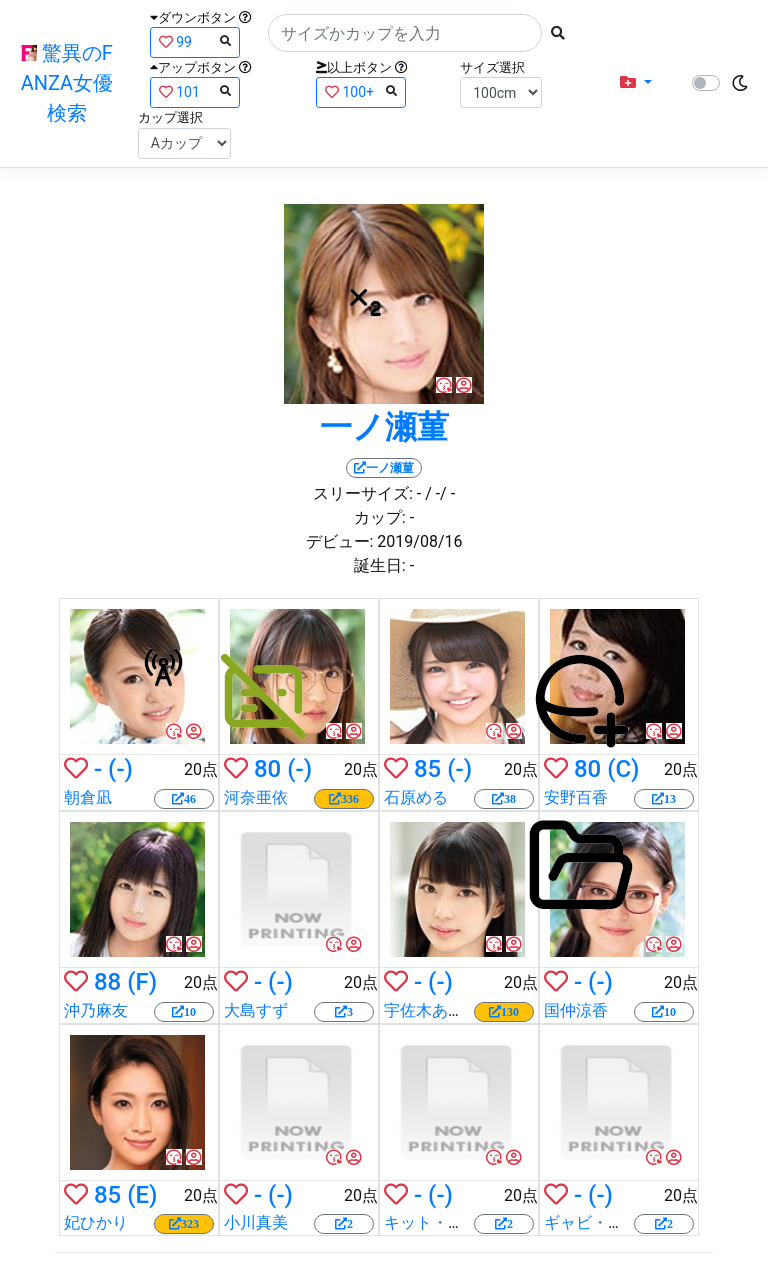 The image size is (768, 1269). I want to click on format text as subscript, so click(365, 302).